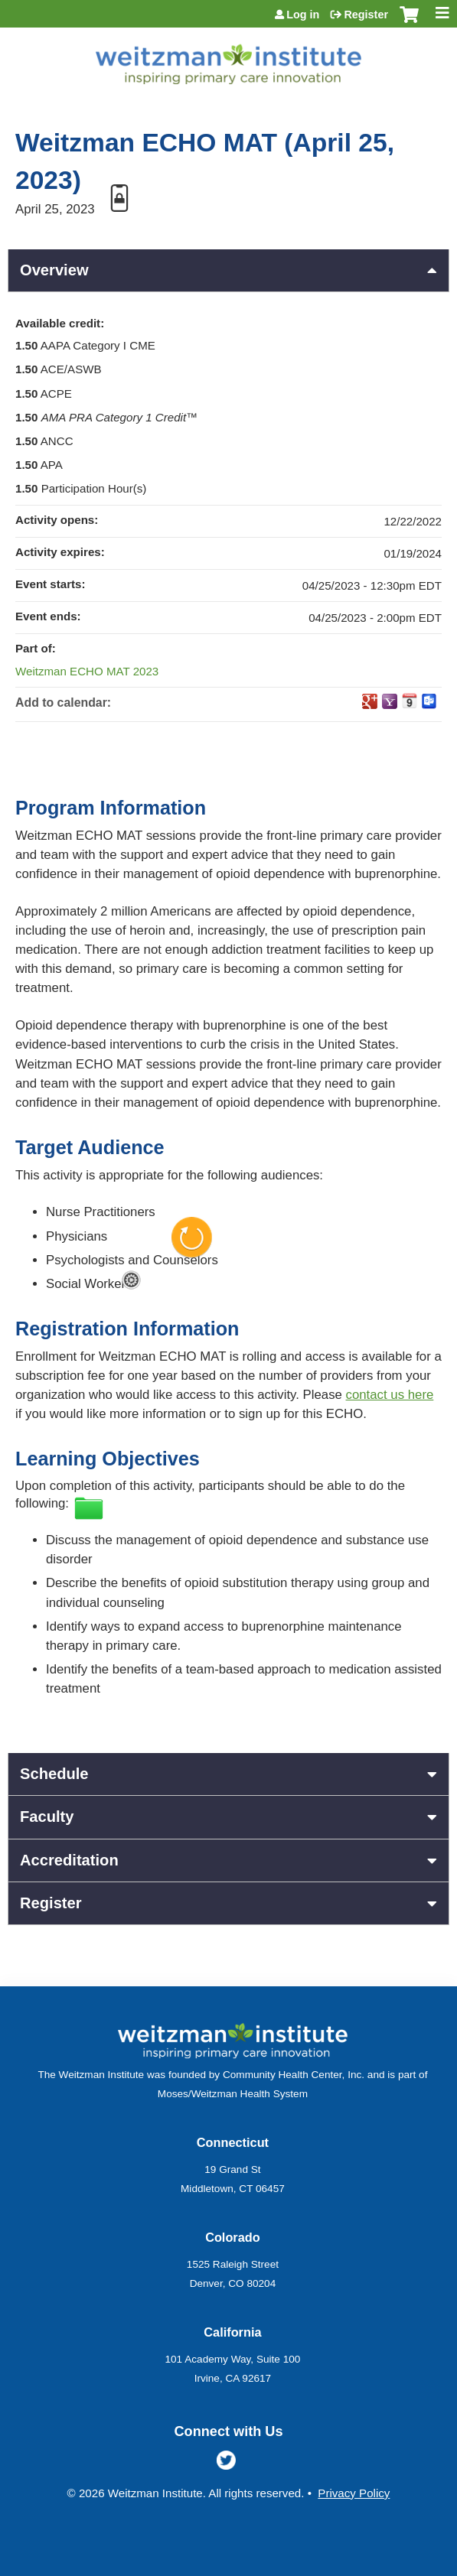 This screenshot has height=2576, width=457. I want to click on open folder to view contents, so click(89, 1508).